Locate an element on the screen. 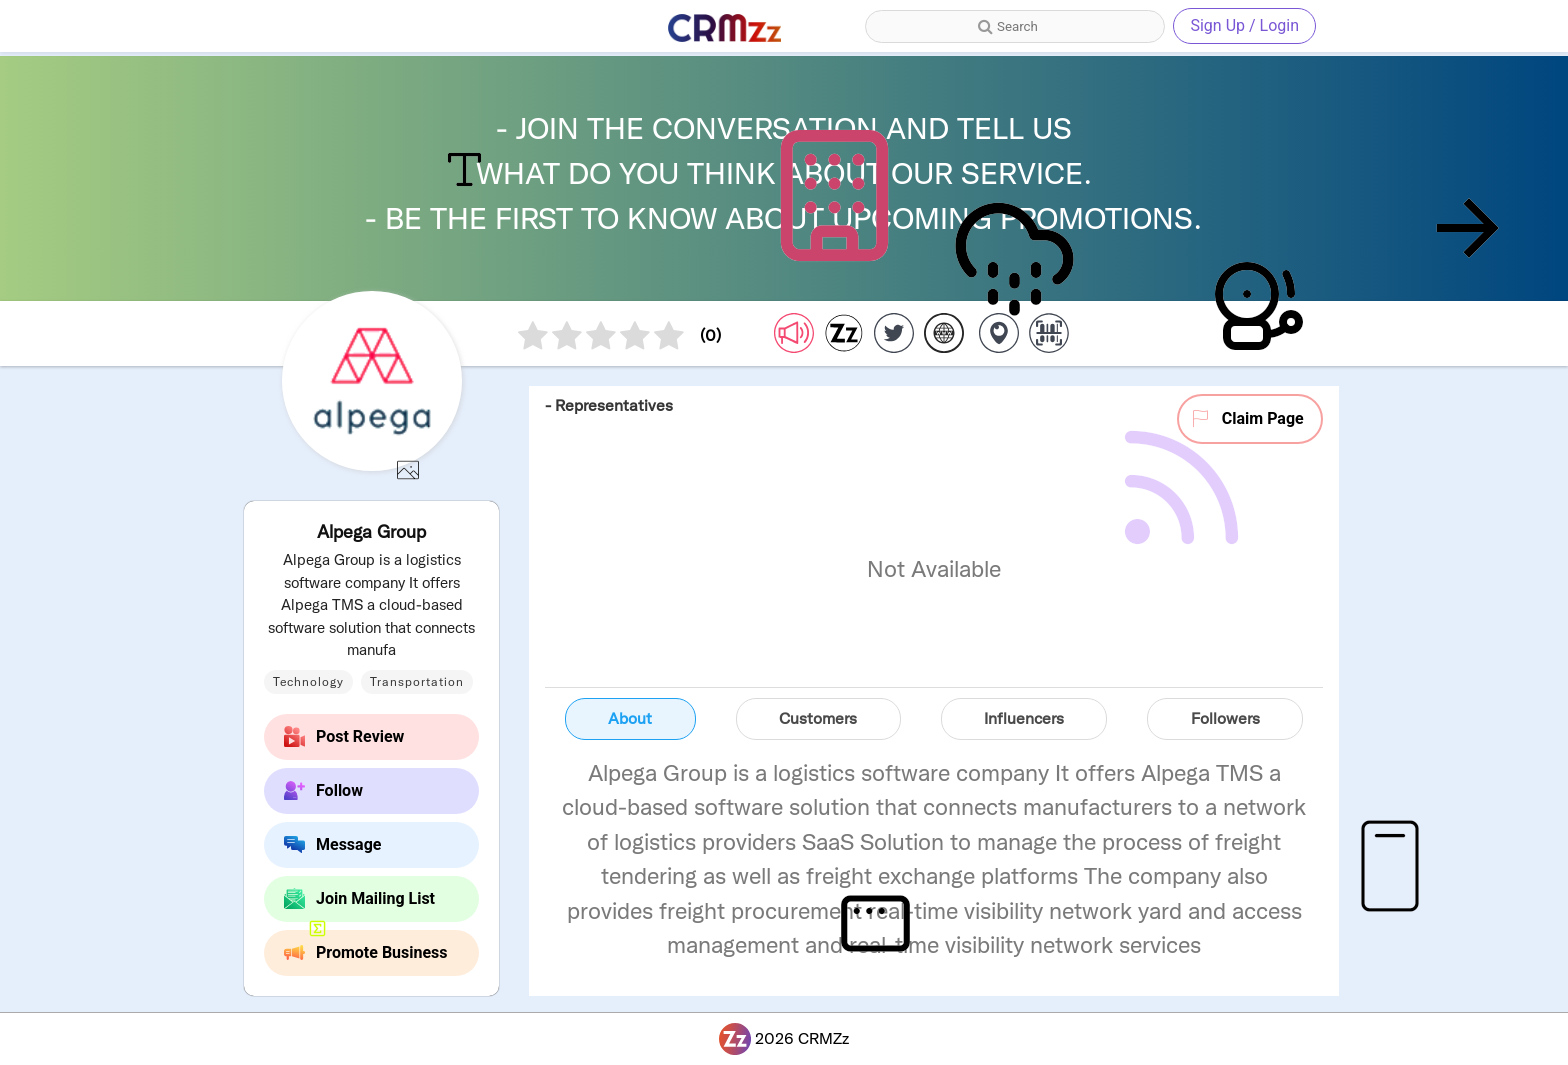  open a new application window is located at coordinates (875, 923).